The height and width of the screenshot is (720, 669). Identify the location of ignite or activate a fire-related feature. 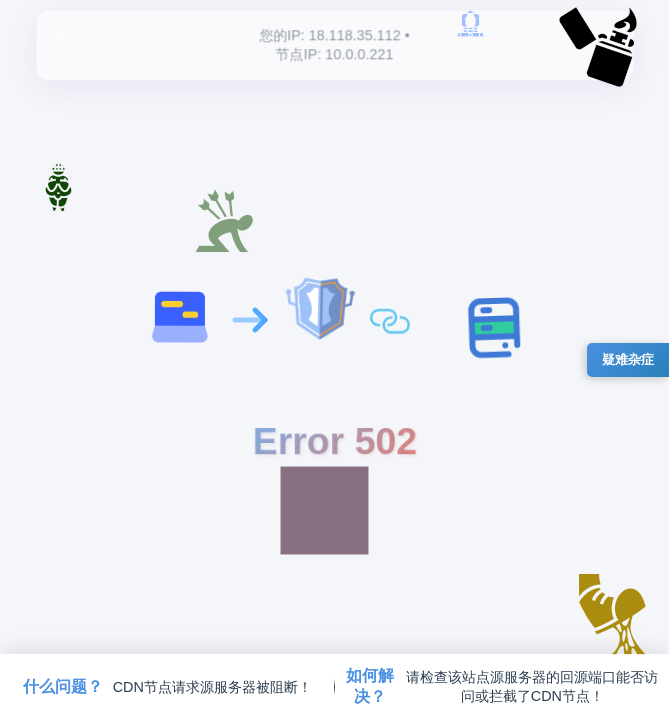
(598, 47).